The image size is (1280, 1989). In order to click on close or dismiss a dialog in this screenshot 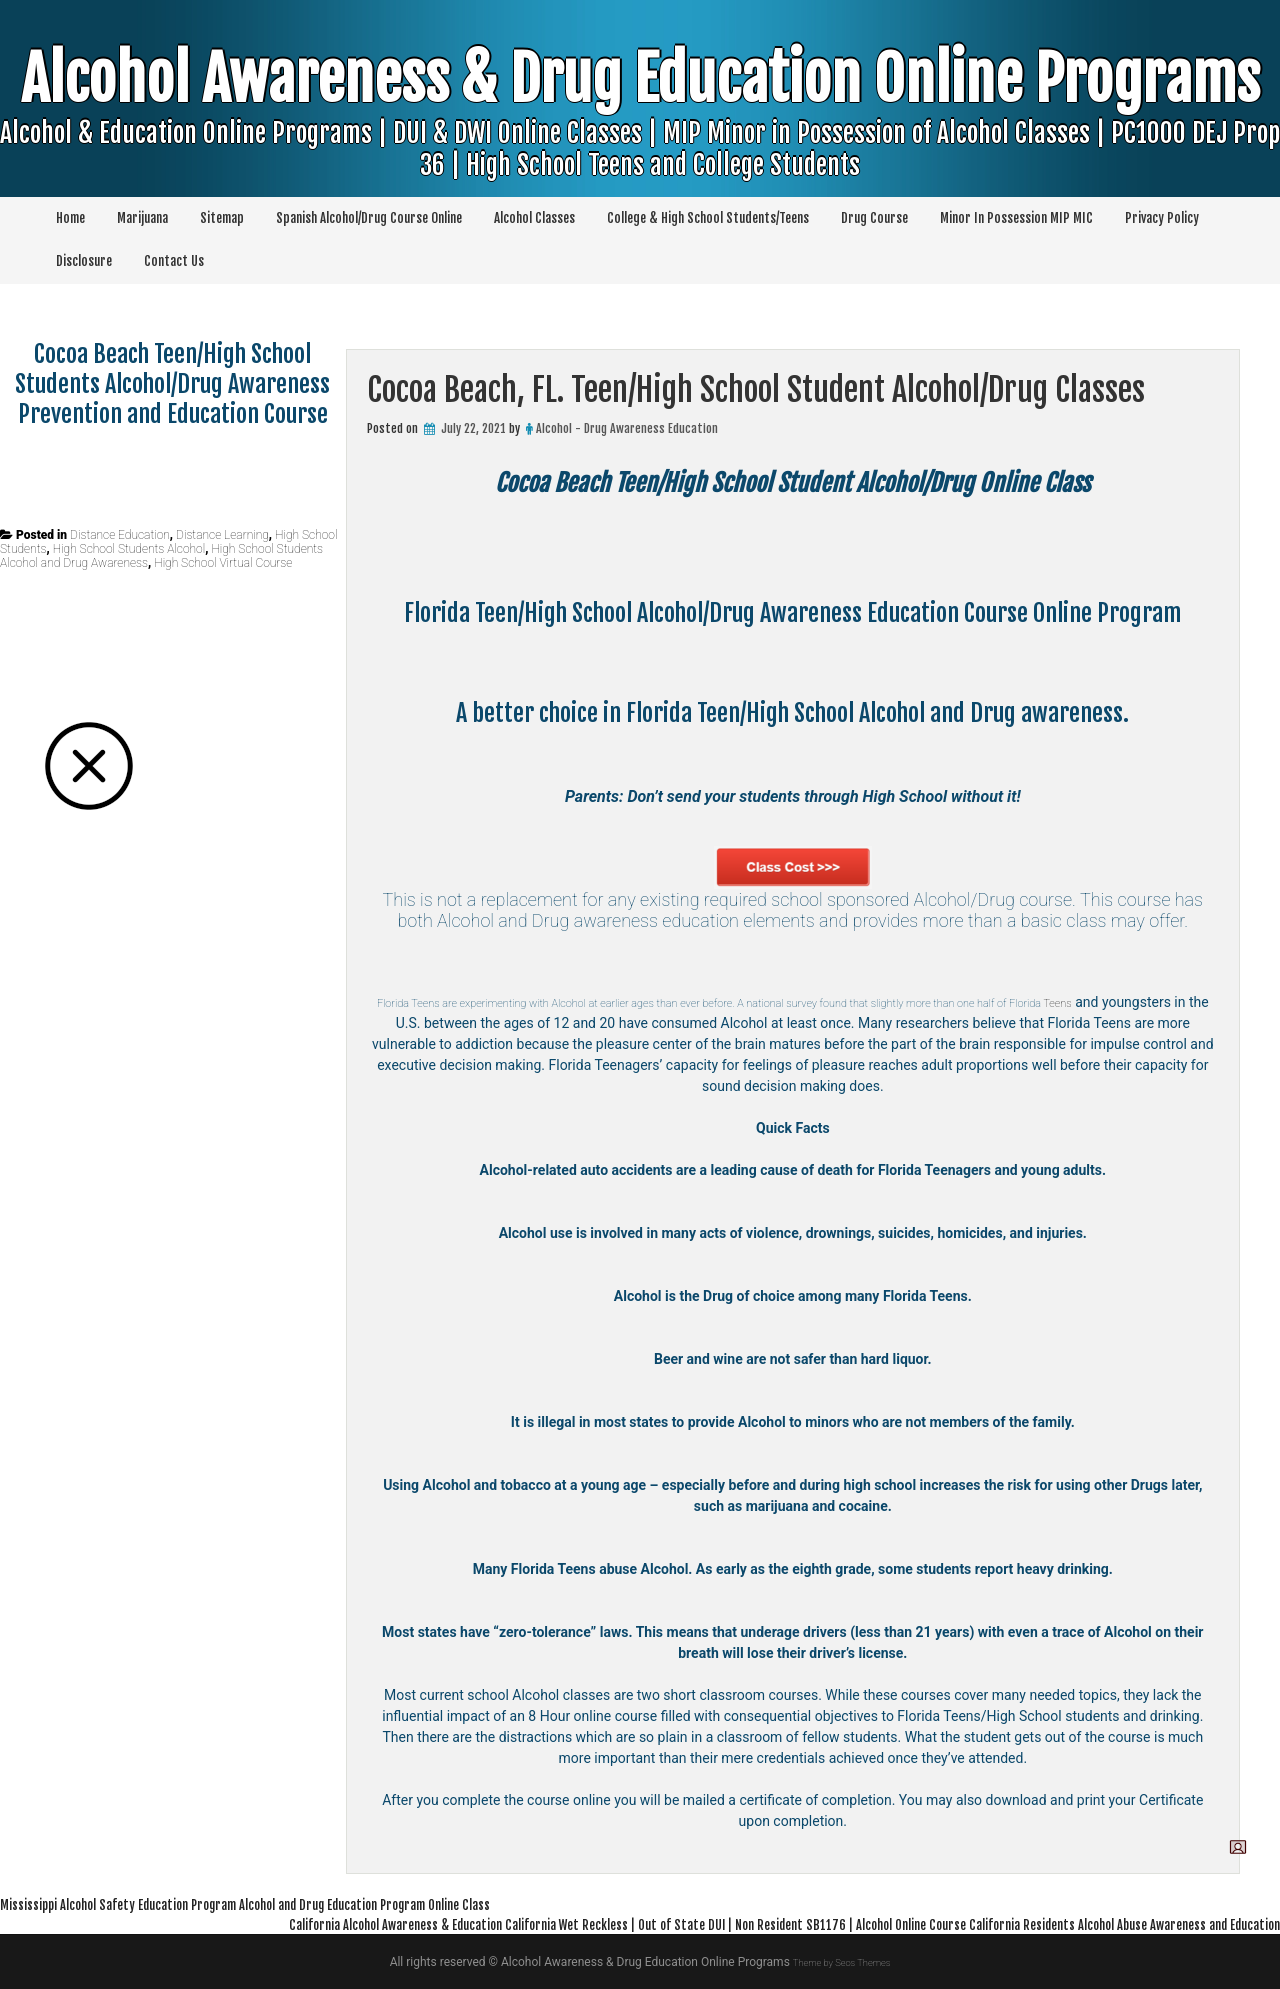, I will do `click(89, 766)`.